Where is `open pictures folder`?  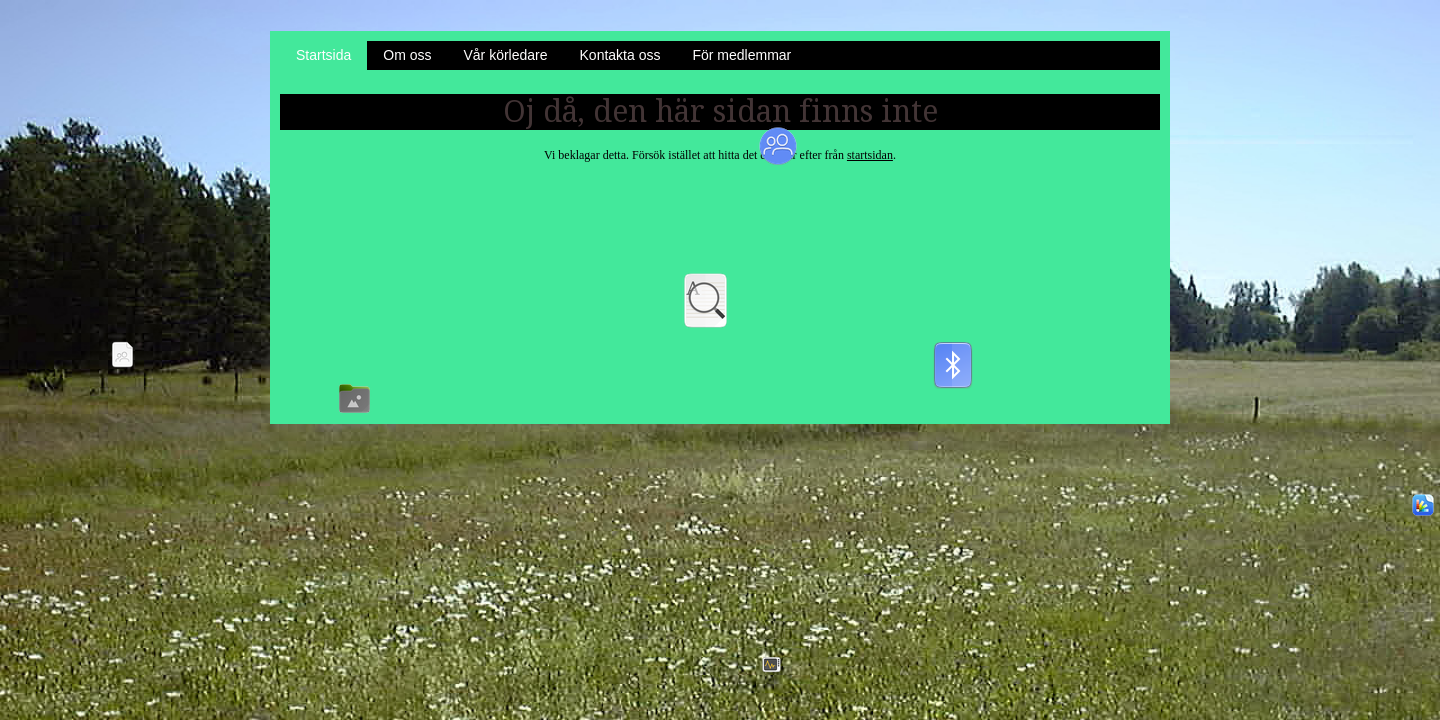 open pictures folder is located at coordinates (354, 398).